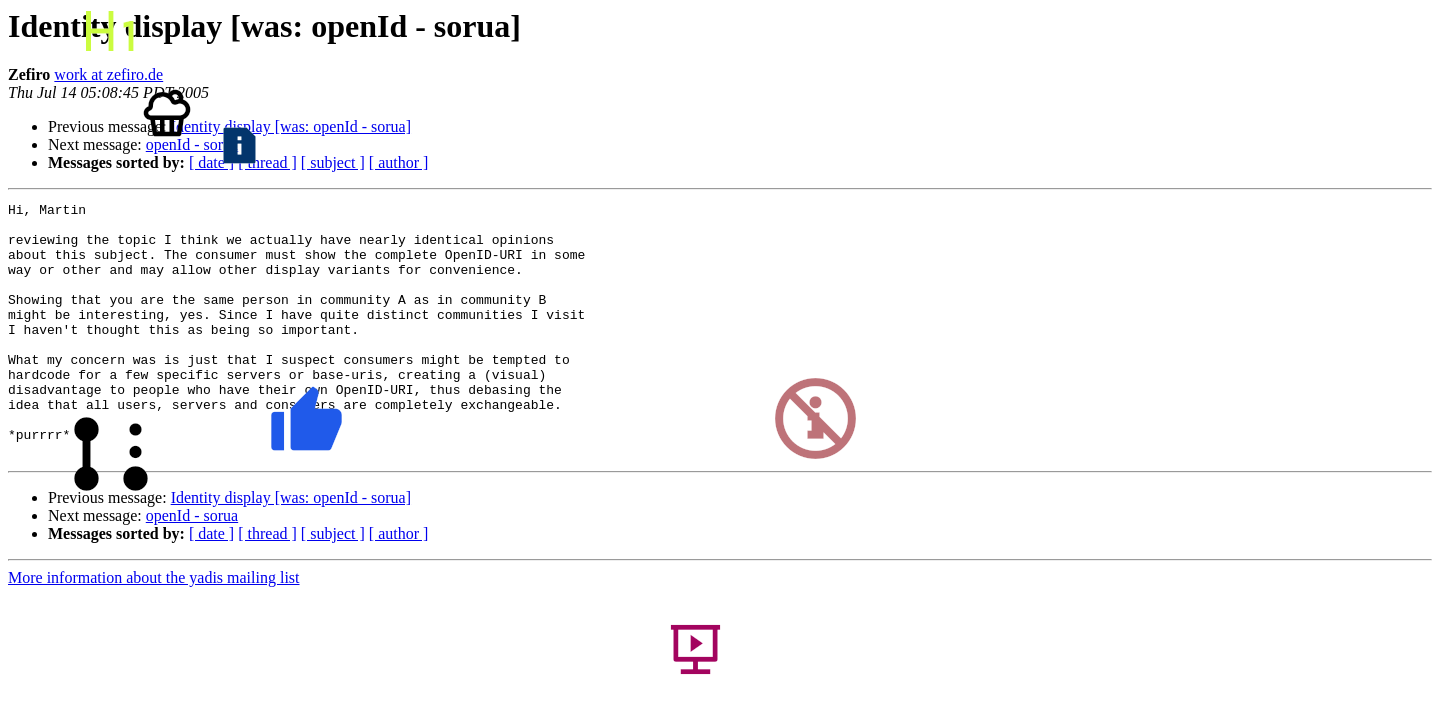 The image size is (1440, 720). What do you see at coordinates (815, 418) in the screenshot?
I see `information unavailable or hidden` at bounding box center [815, 418].